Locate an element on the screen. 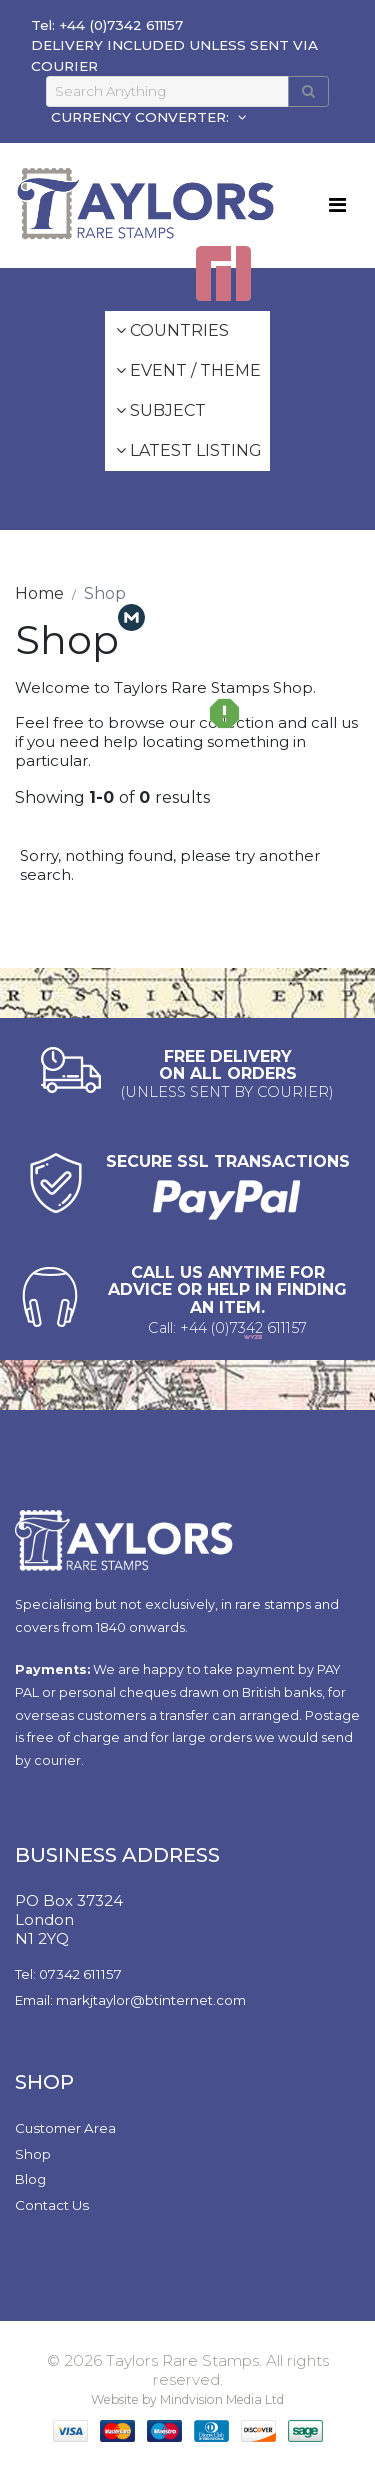  indicates spam or junk content is located at coordinates (224, 713).